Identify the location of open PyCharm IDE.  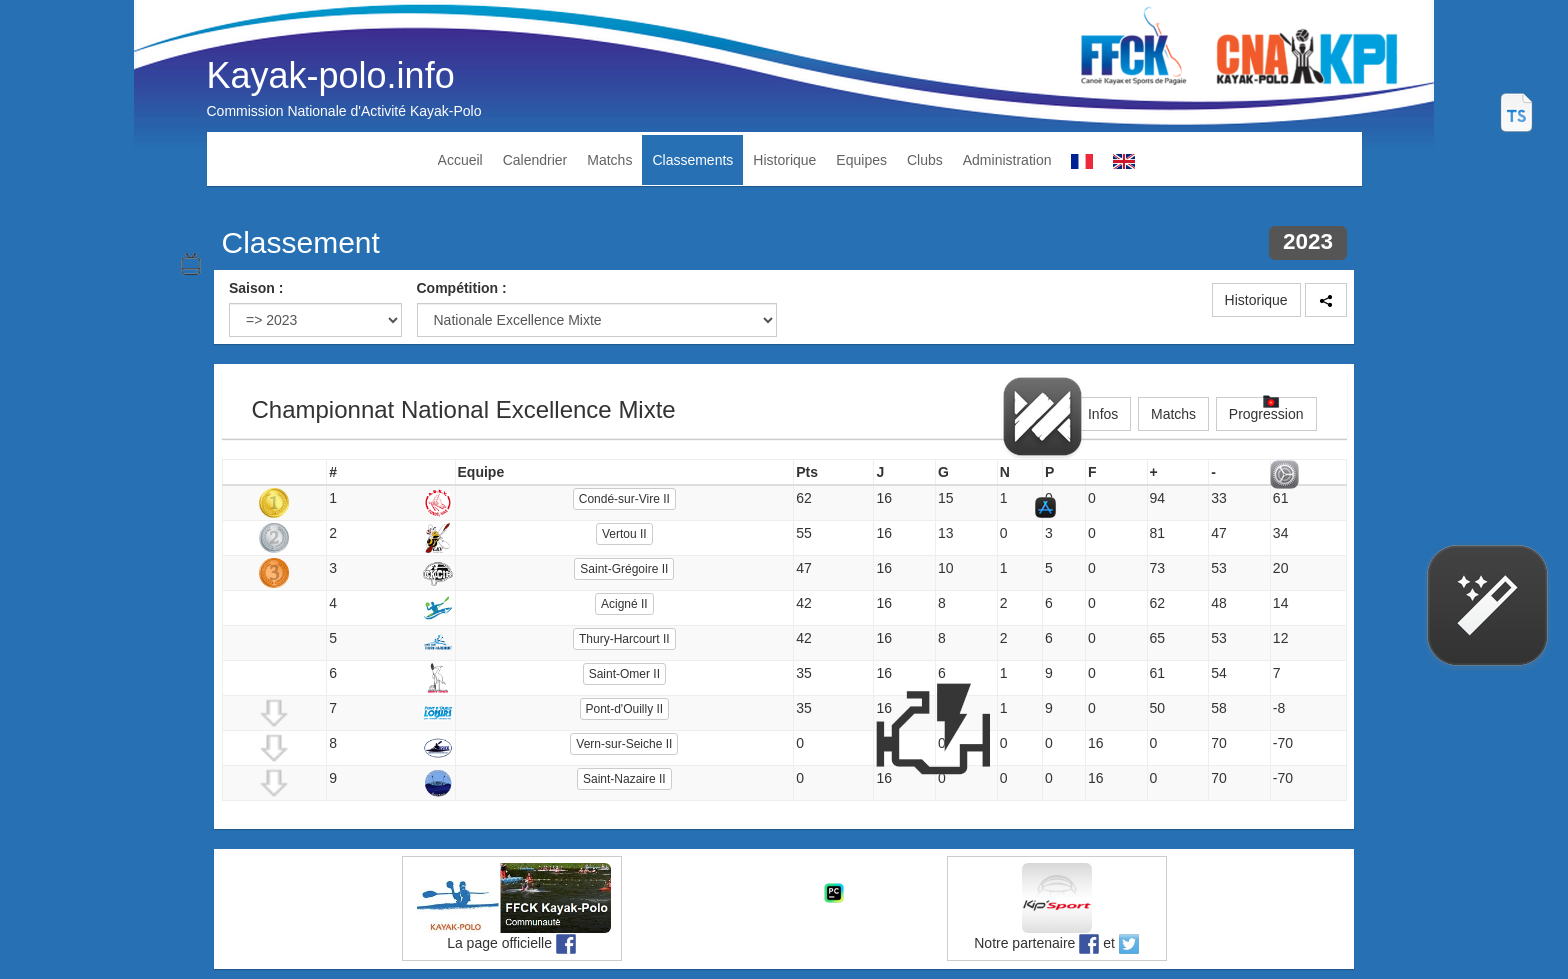
(834, 893).